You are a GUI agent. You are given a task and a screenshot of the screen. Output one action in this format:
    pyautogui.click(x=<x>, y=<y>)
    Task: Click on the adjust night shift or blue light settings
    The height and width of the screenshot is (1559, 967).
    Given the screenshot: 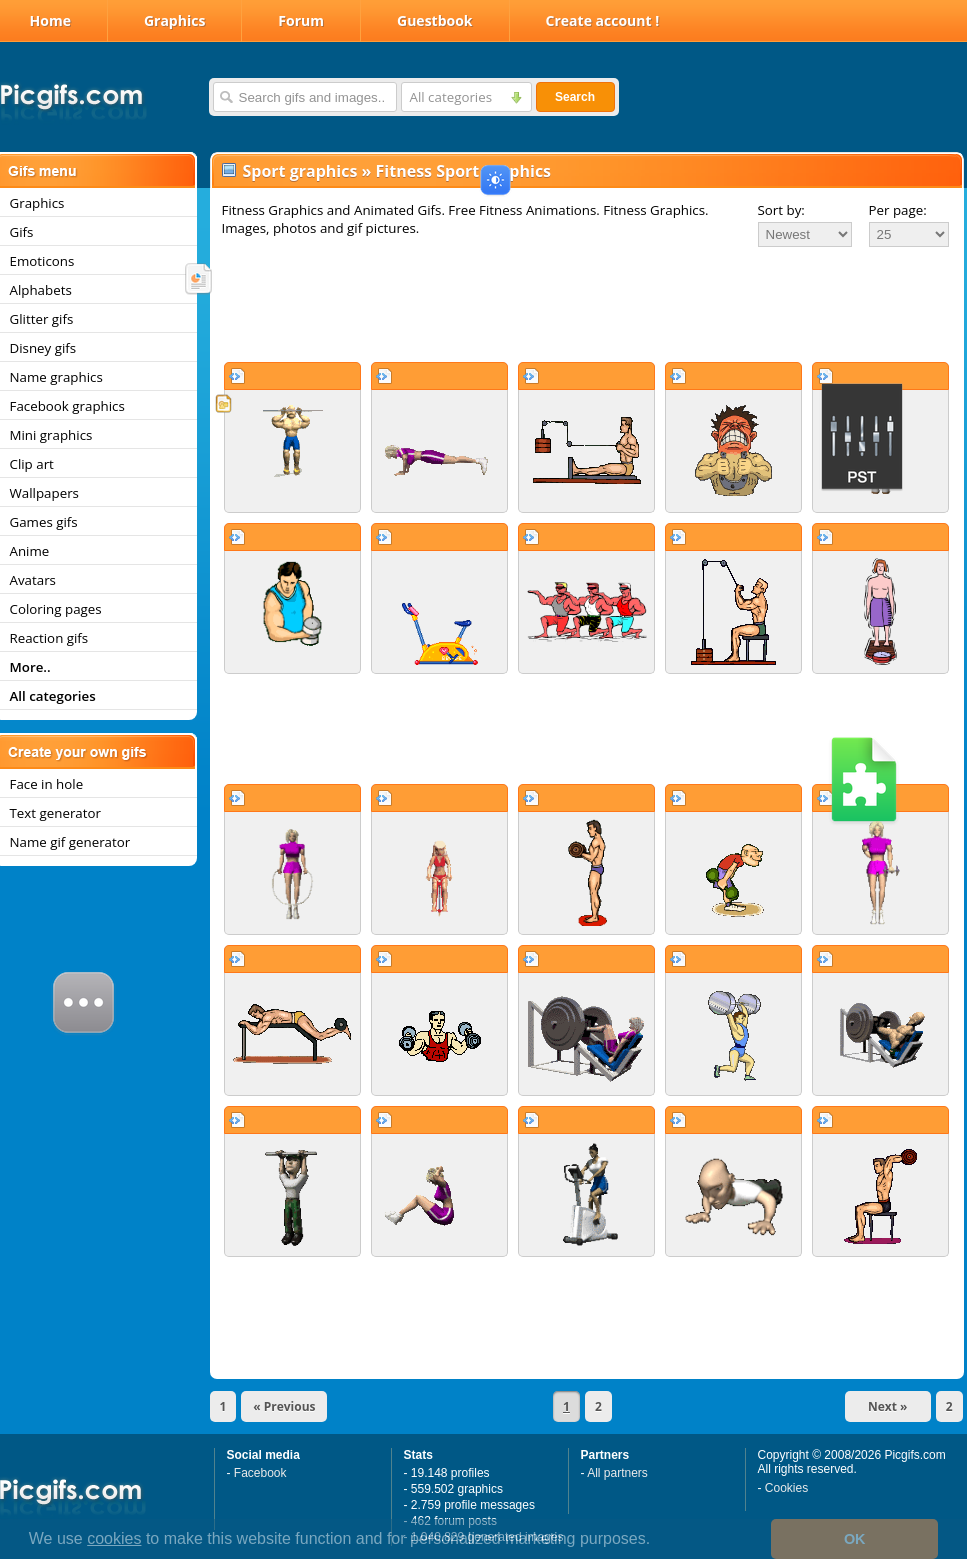 What is the action you would take?
    pyautogui.click(x=495, y=180)
    